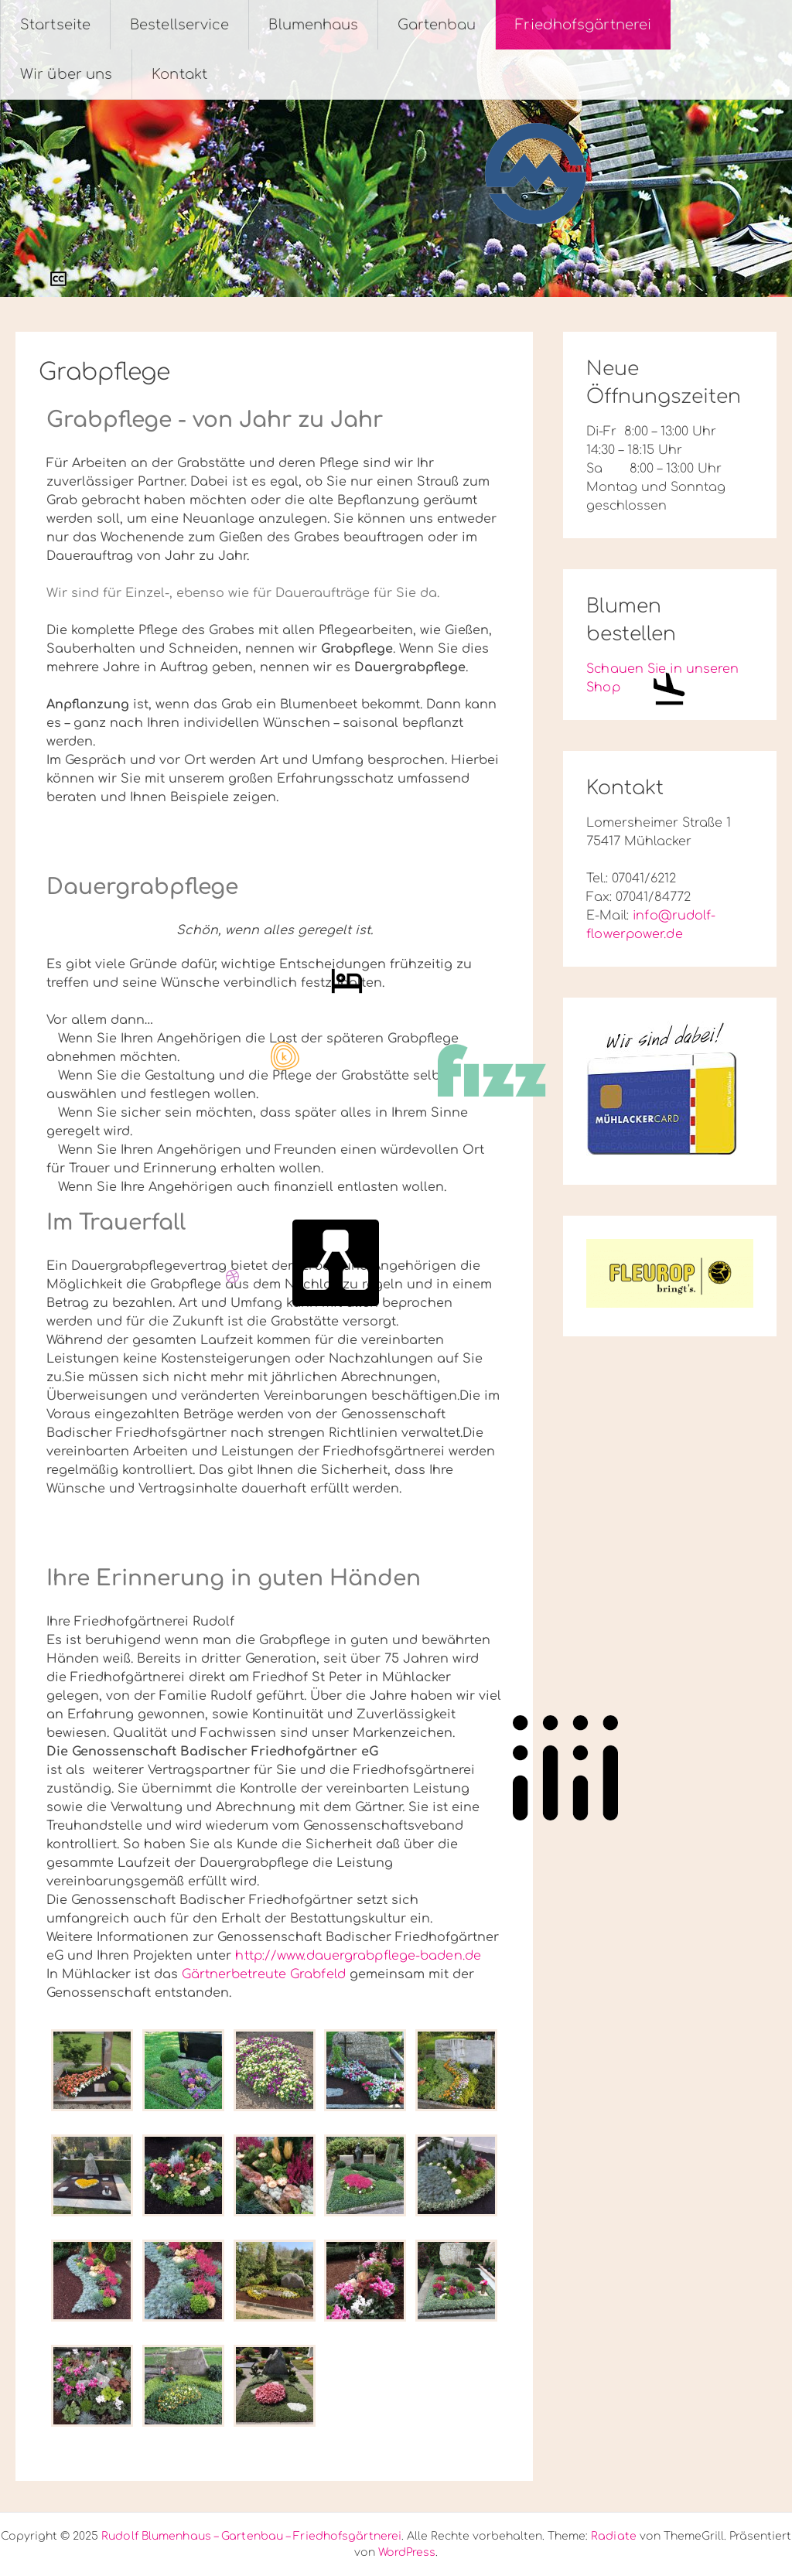 Image resolution: width=792 pixels, height=2576 pixels. I want to click on indicates arriving flight status, so click(669, 689).